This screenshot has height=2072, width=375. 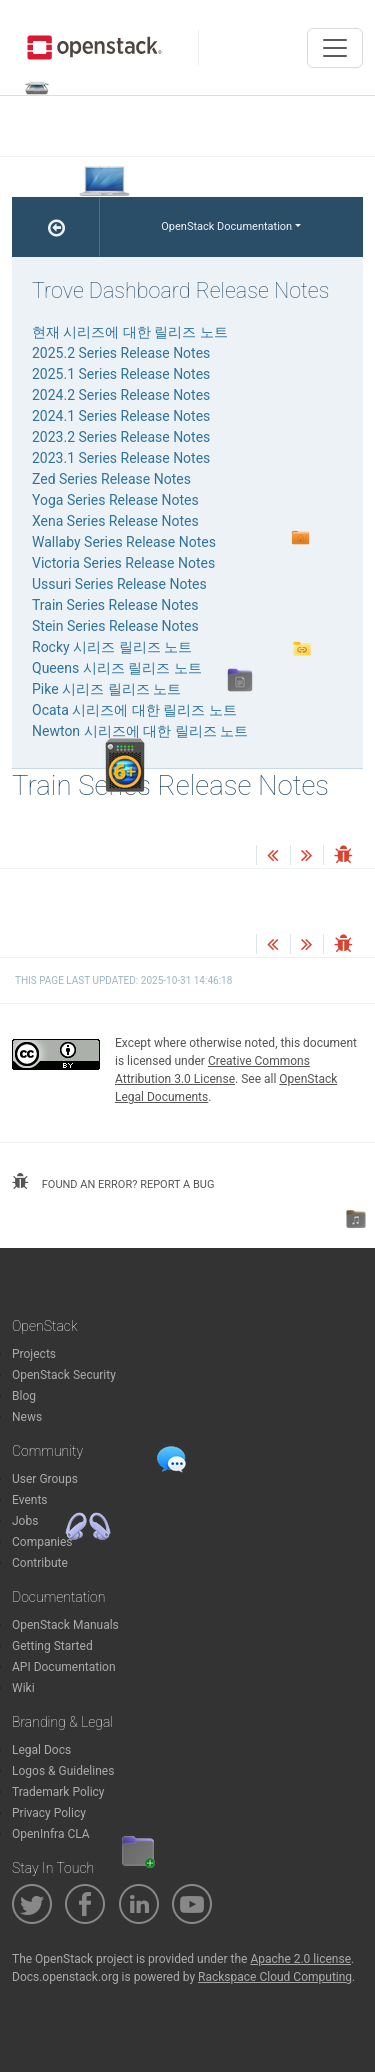 I want to click on scan documents using a wireless scanner, so click(x=37, y=88).